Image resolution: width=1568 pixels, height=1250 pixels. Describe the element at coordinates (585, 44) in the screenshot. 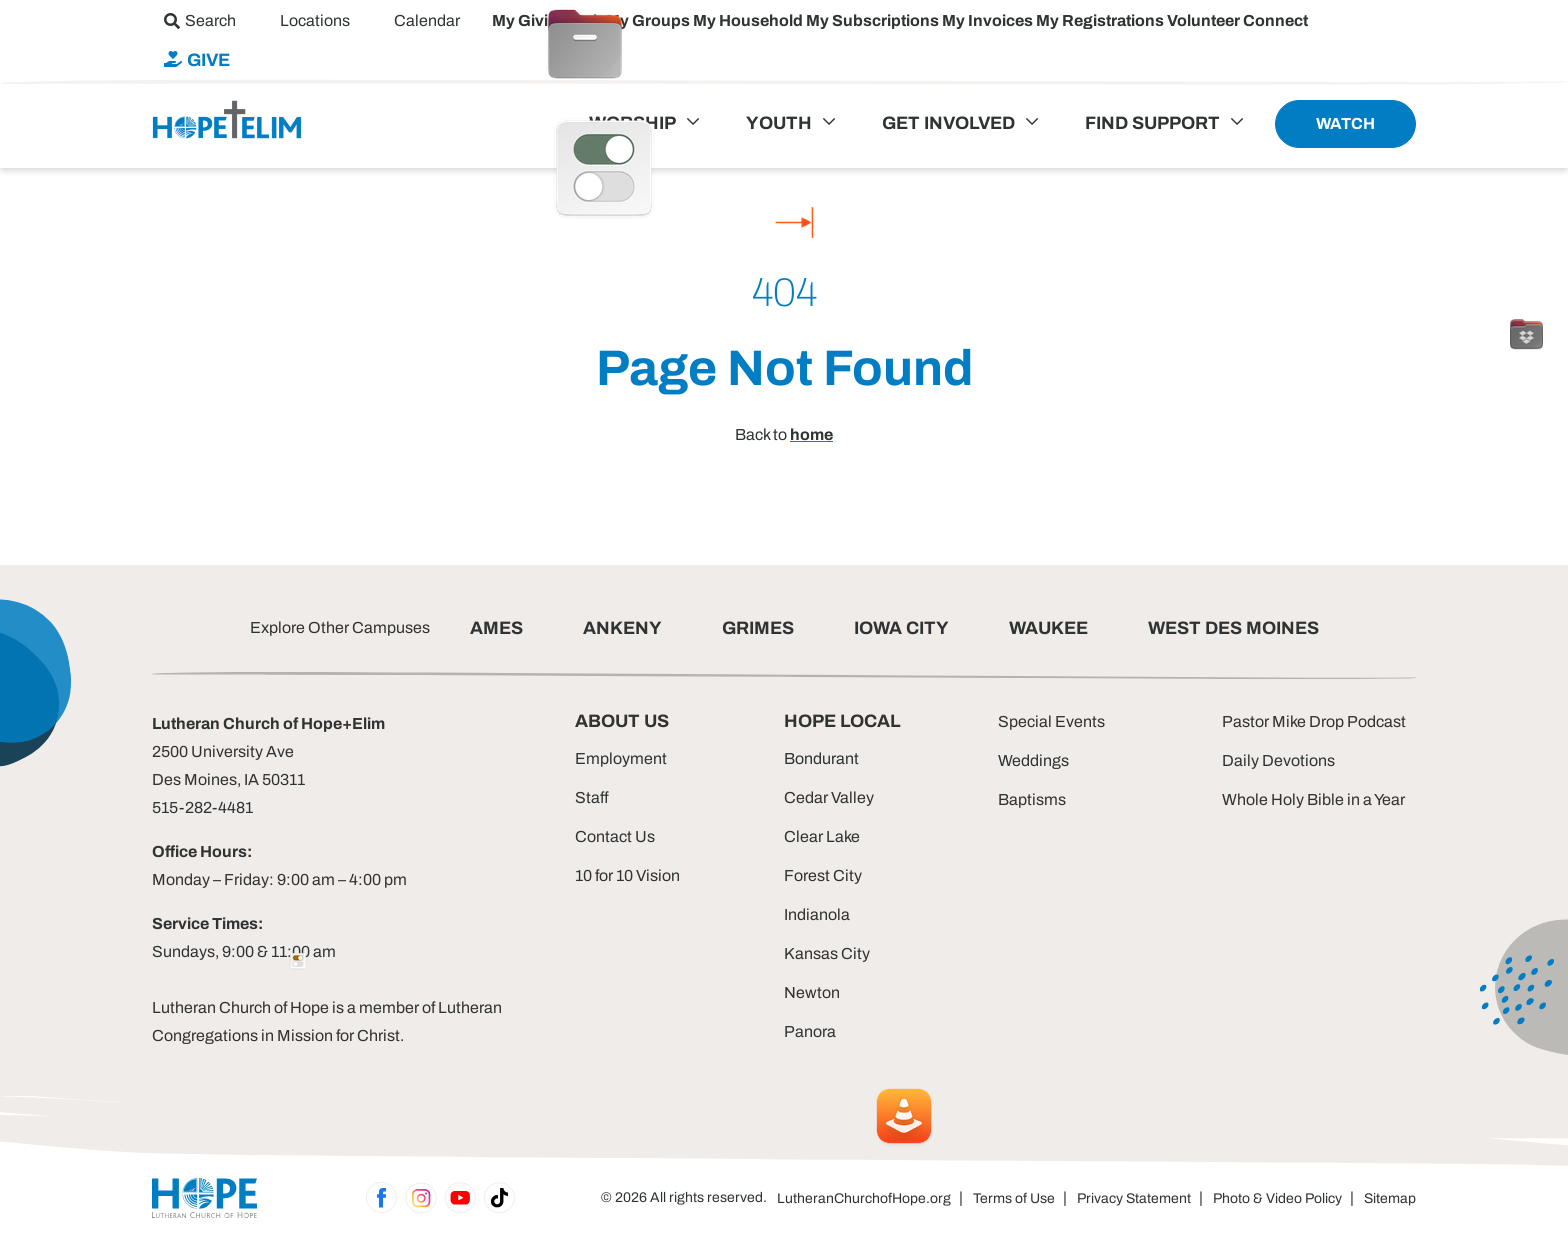

I see `open the file manager application` at that location.